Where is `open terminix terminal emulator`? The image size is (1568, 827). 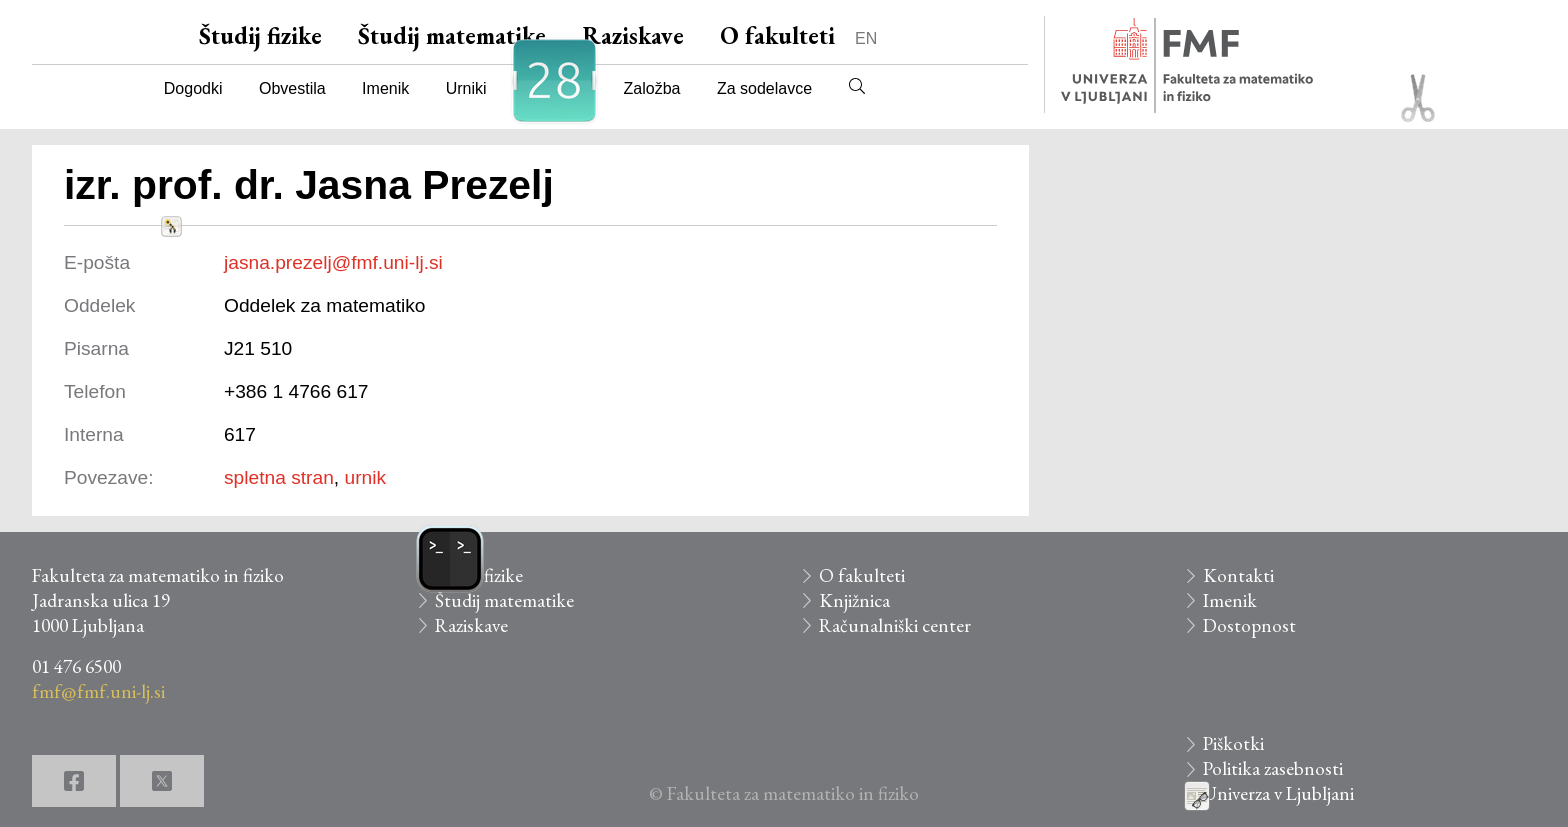
open terminix terminal emulator is located at coordinates (450, 559).